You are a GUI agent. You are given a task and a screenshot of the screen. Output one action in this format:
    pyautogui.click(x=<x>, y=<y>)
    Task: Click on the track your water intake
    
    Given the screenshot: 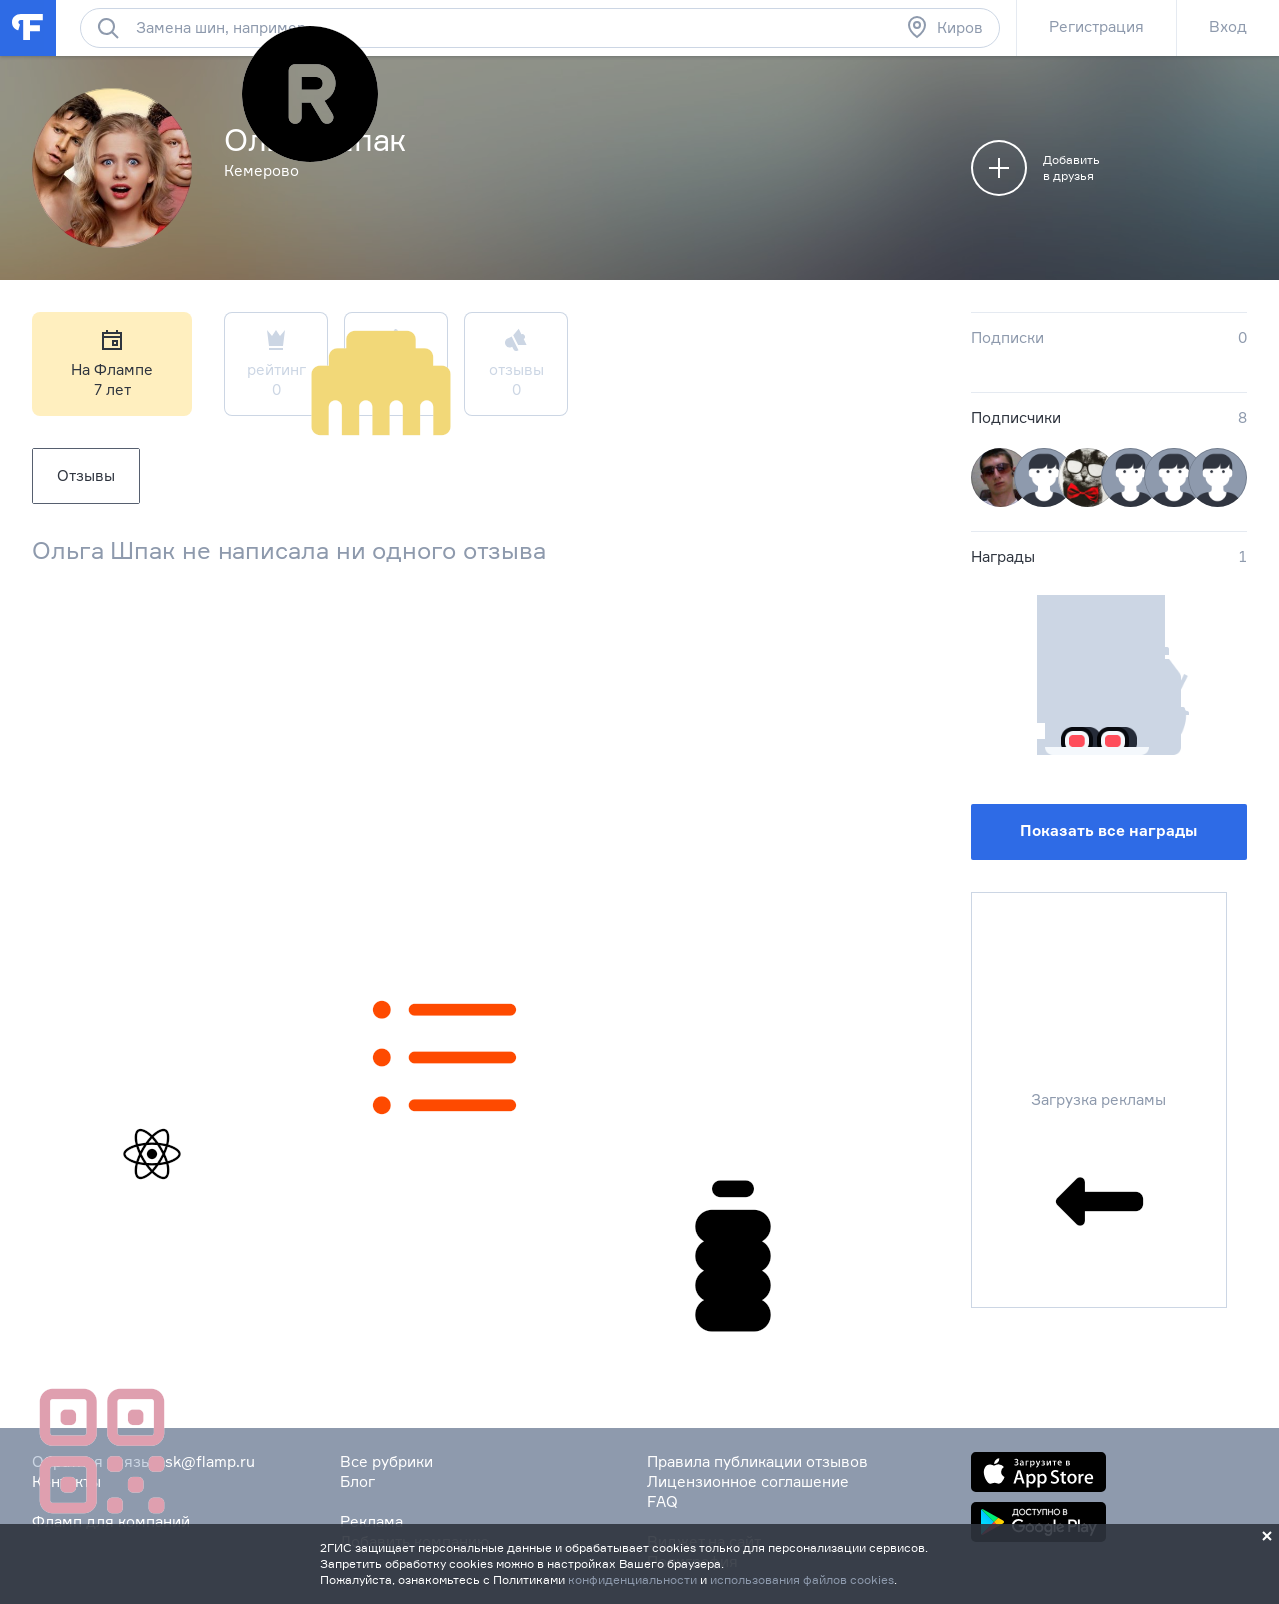 What is the action you would take?
    pyautogui.click(x=733, y=1256)
    